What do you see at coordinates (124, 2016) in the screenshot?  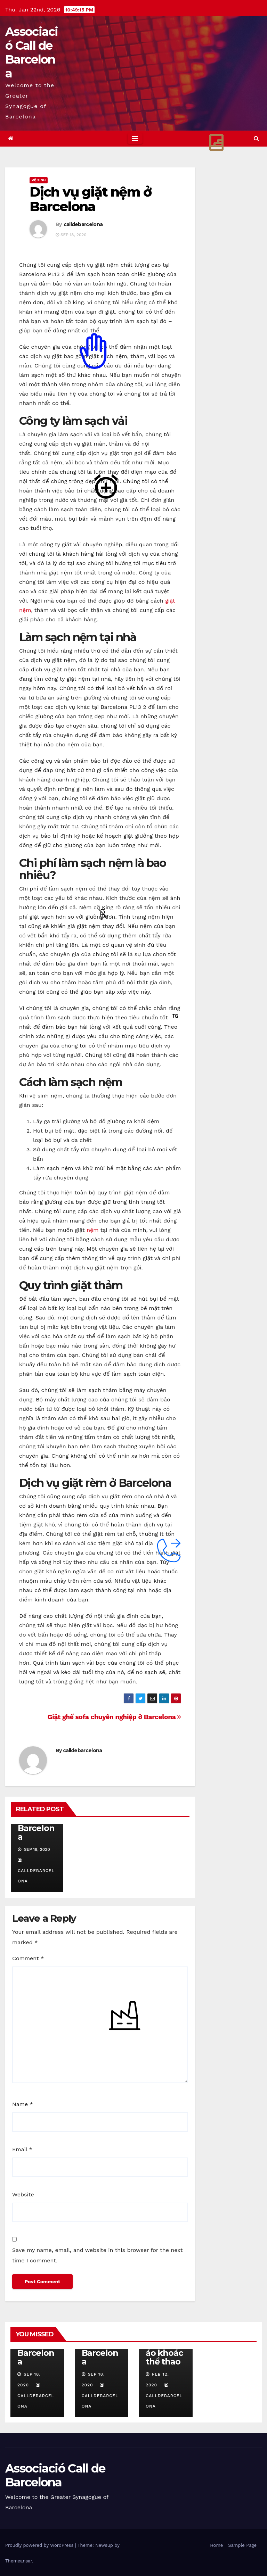 I see `view manufacturing or production facilities` at bounding box center [124, 2016].